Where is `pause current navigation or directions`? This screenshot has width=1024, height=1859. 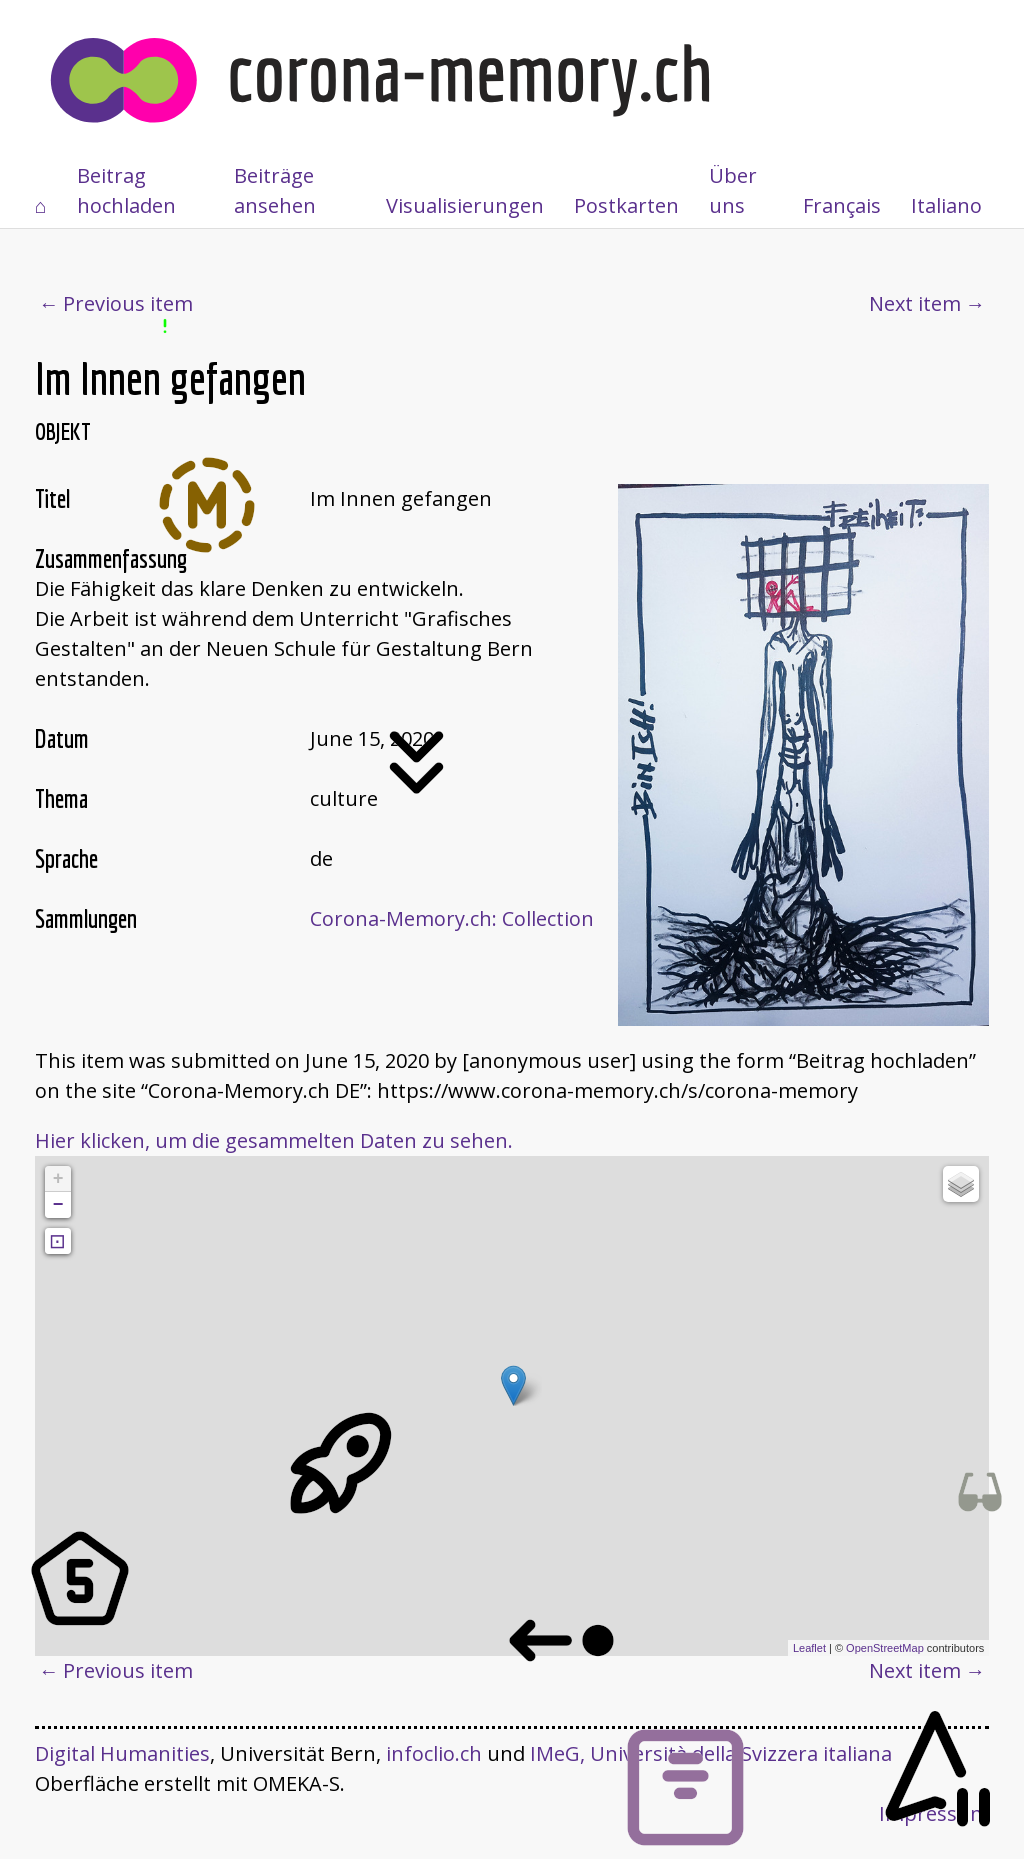
pause current navigation or directions is located at coordinates (935, 1766).